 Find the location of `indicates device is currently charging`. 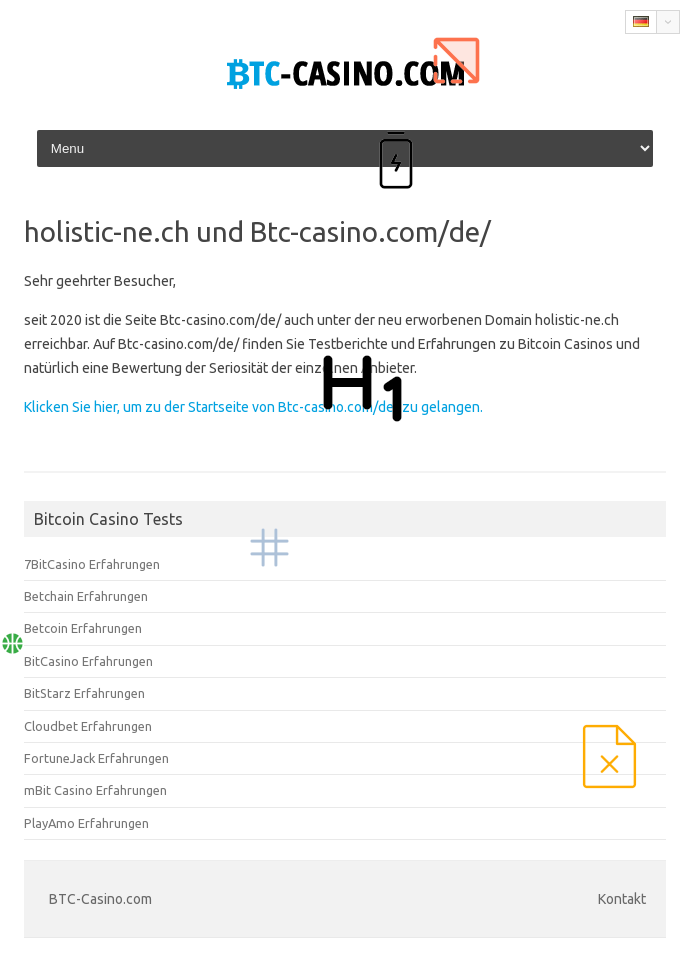

indicates device is currently charging is located at coordinates (396, 161).